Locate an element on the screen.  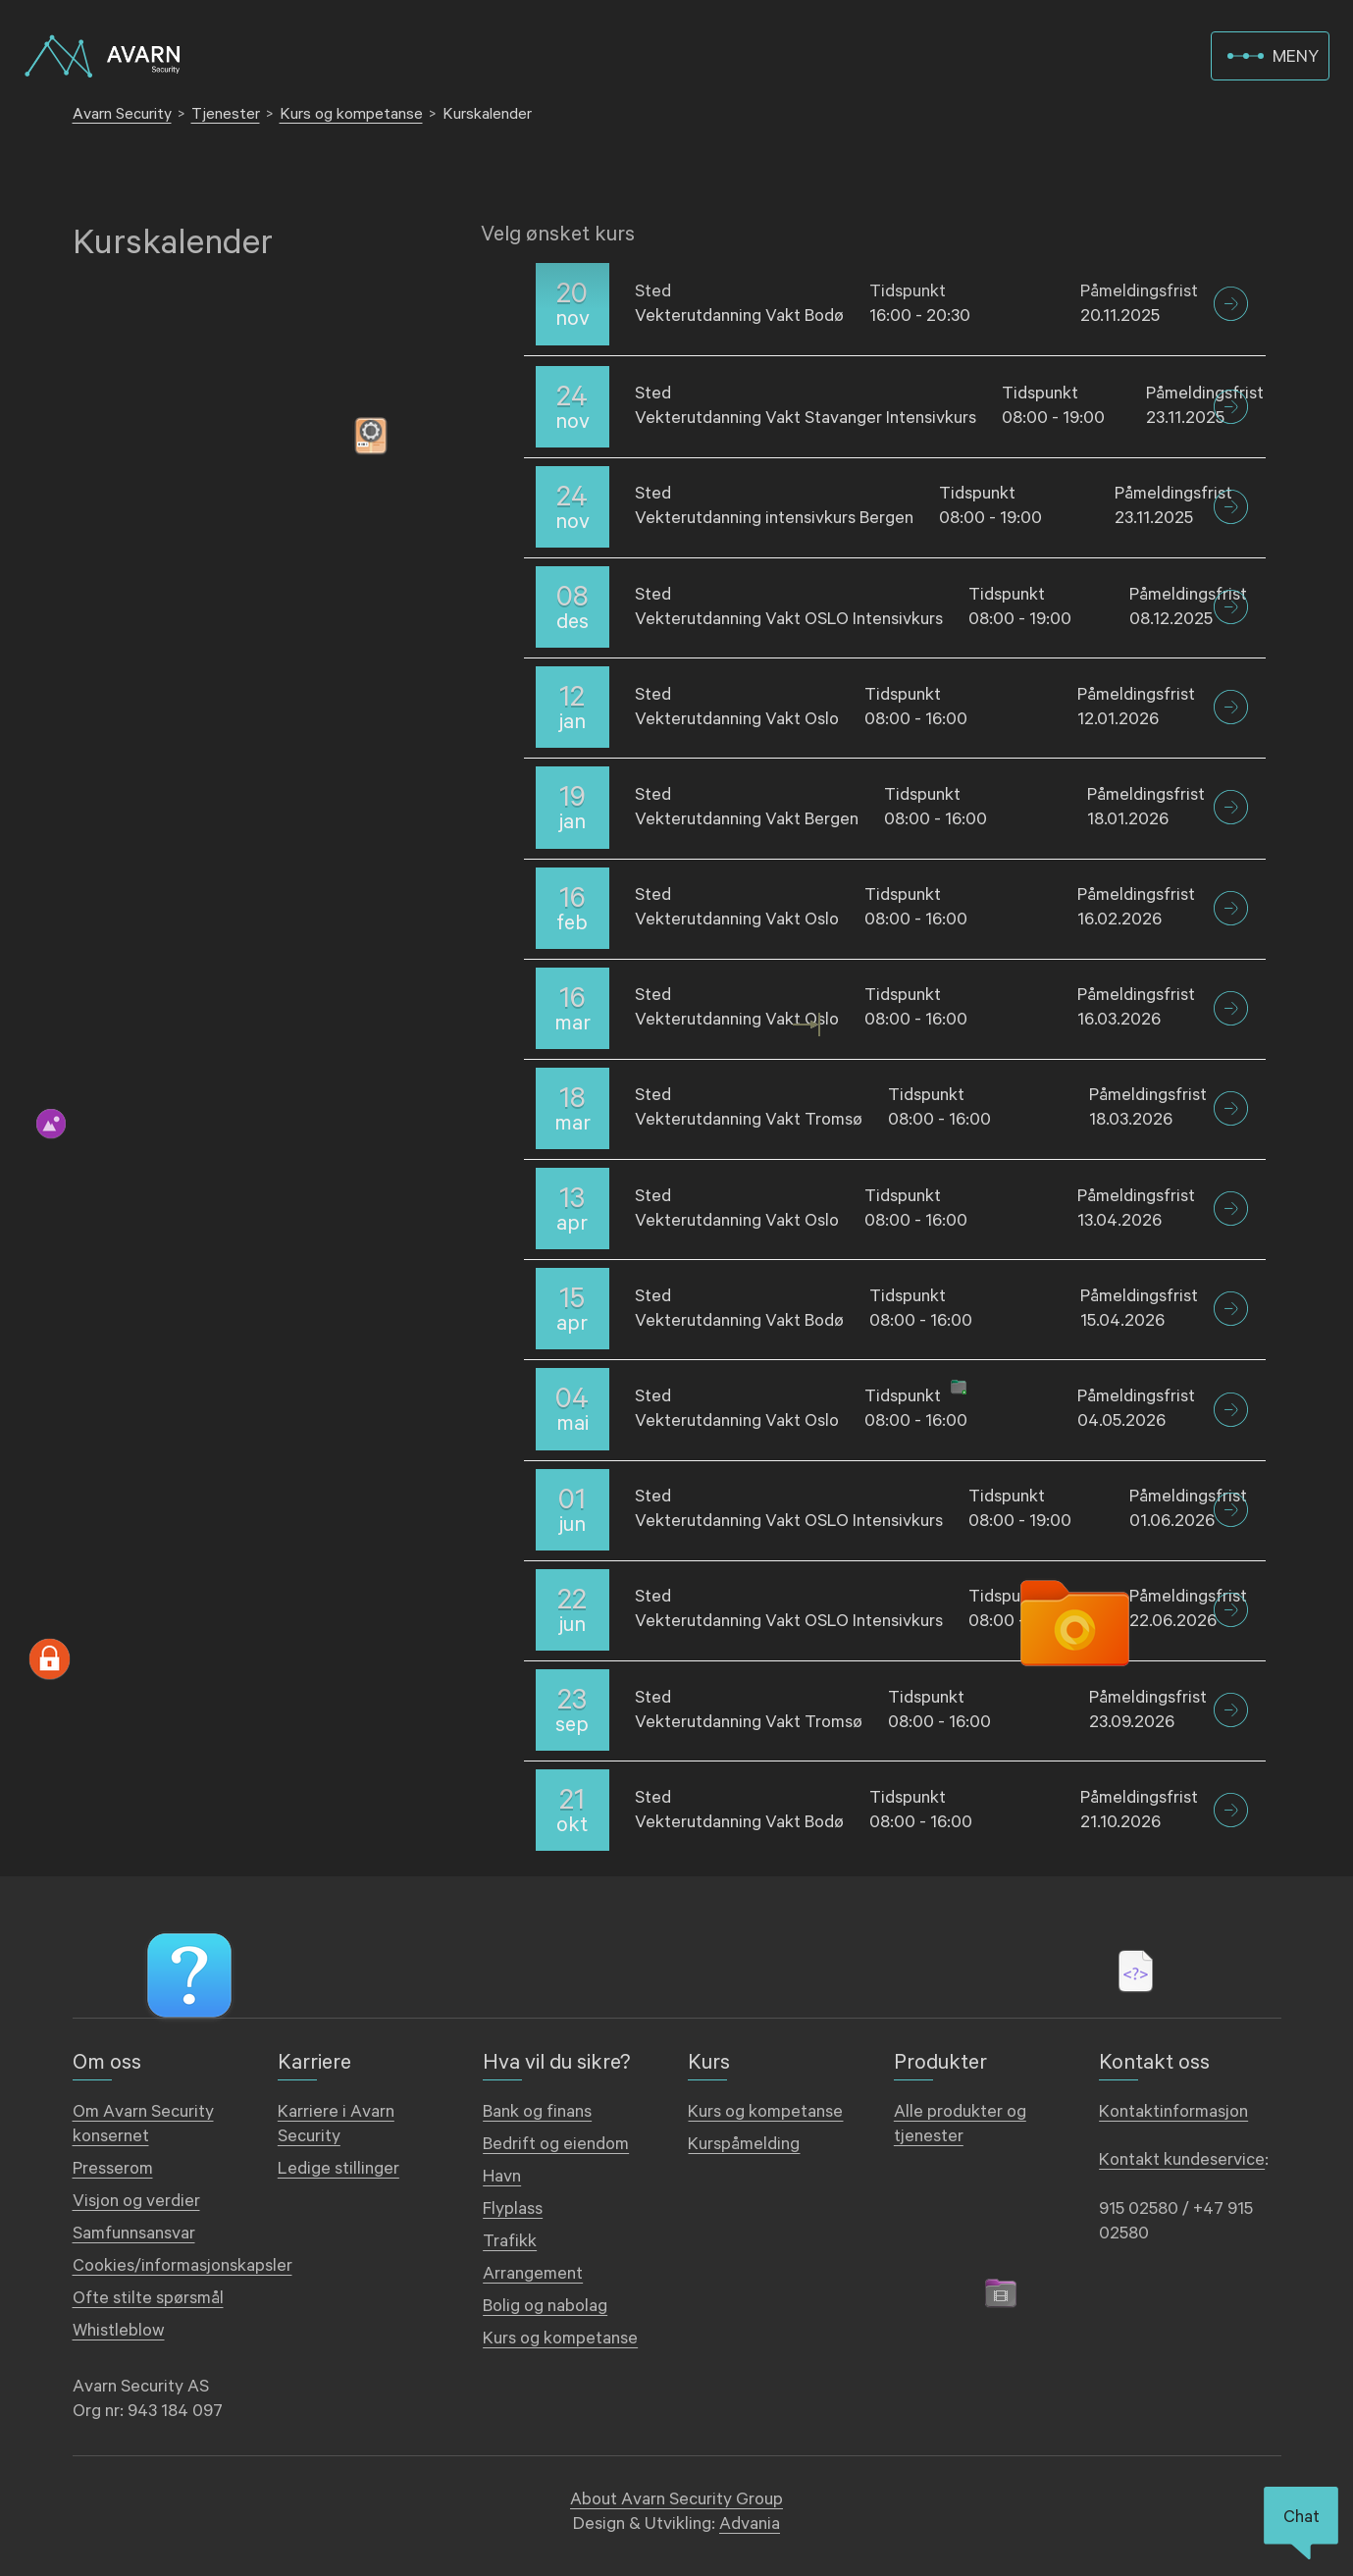
open android oreo system folder is located at coordinates (1074, 1626).